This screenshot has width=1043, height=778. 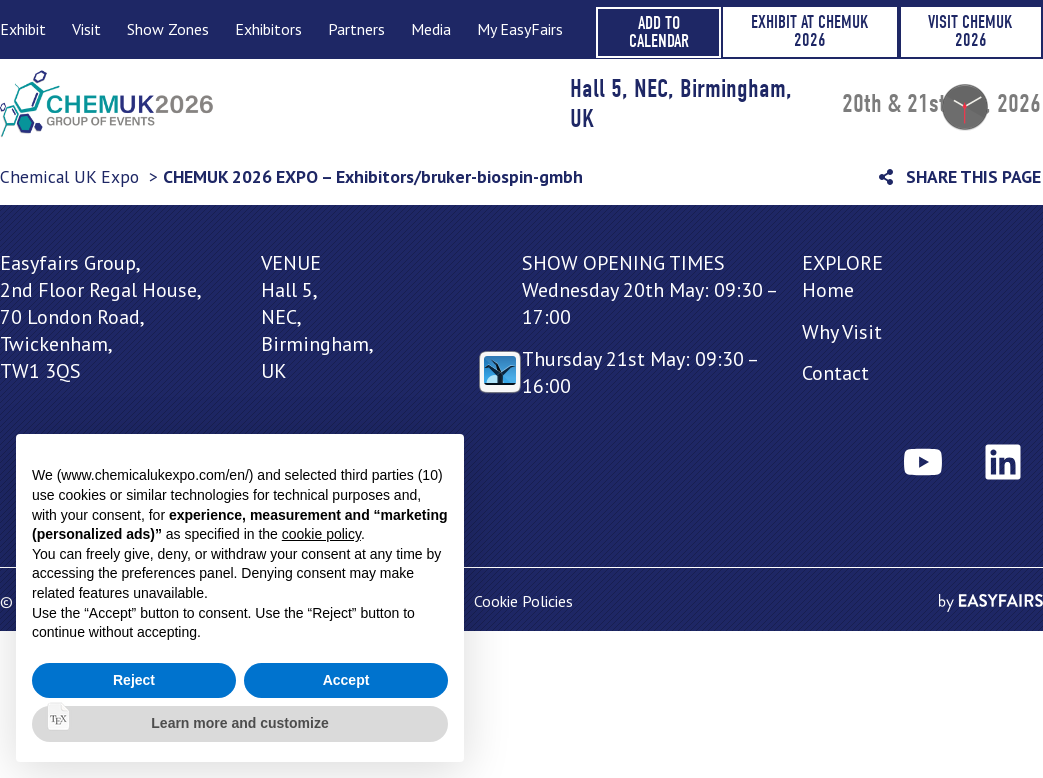 What do you see at coordinates (965, 107) in the screenshot?
I see `open the clocks application` at bounding box center [965, 107].